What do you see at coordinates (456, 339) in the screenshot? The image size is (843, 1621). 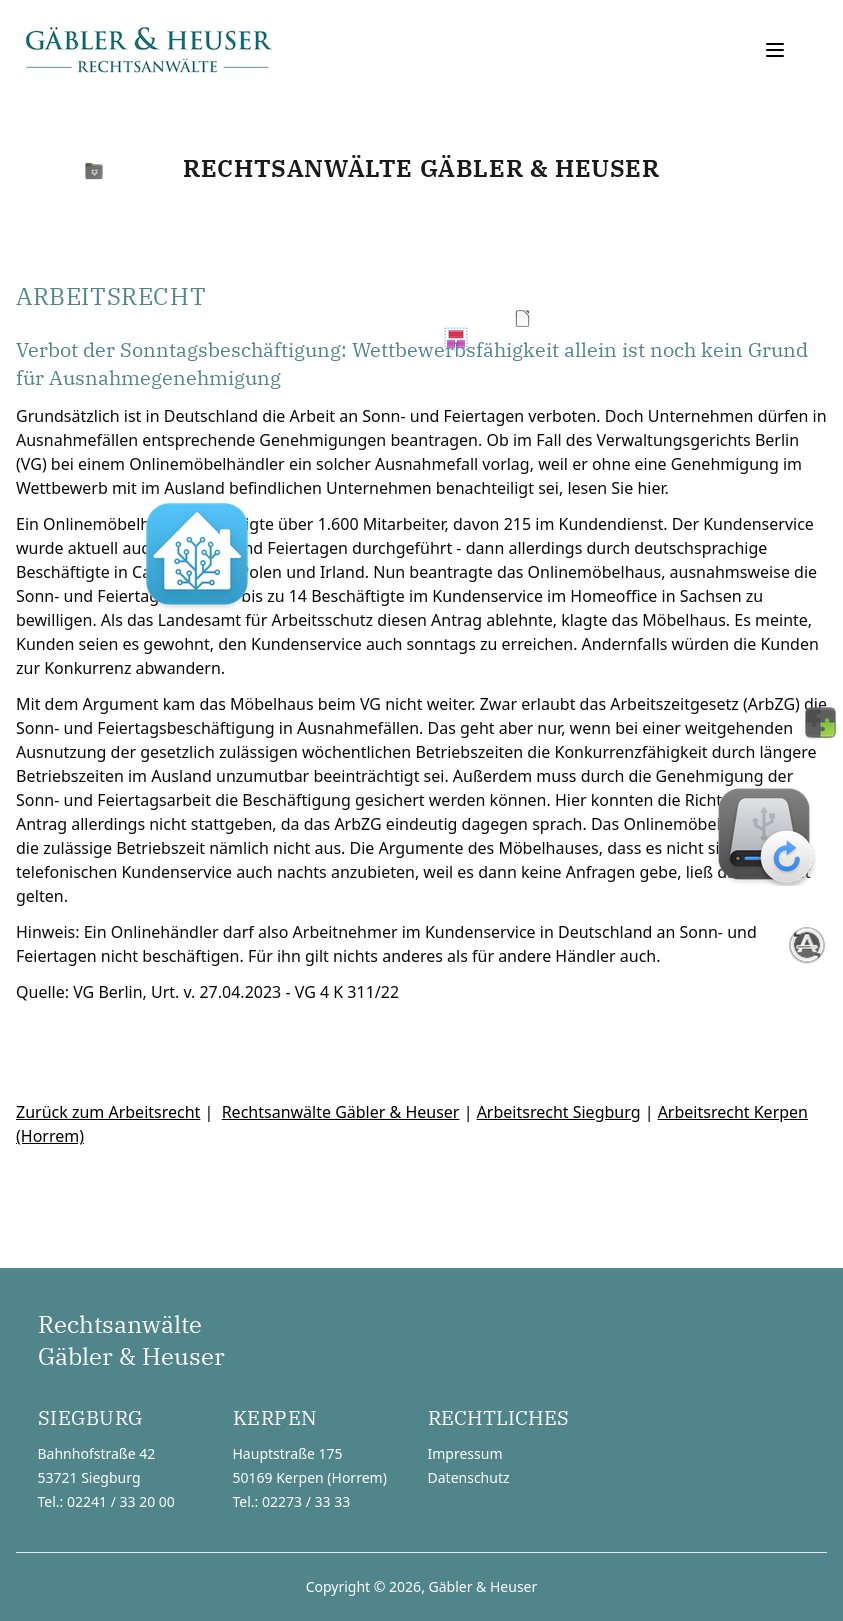 I see `select all items in the current view` at bounding box center [456, 339].